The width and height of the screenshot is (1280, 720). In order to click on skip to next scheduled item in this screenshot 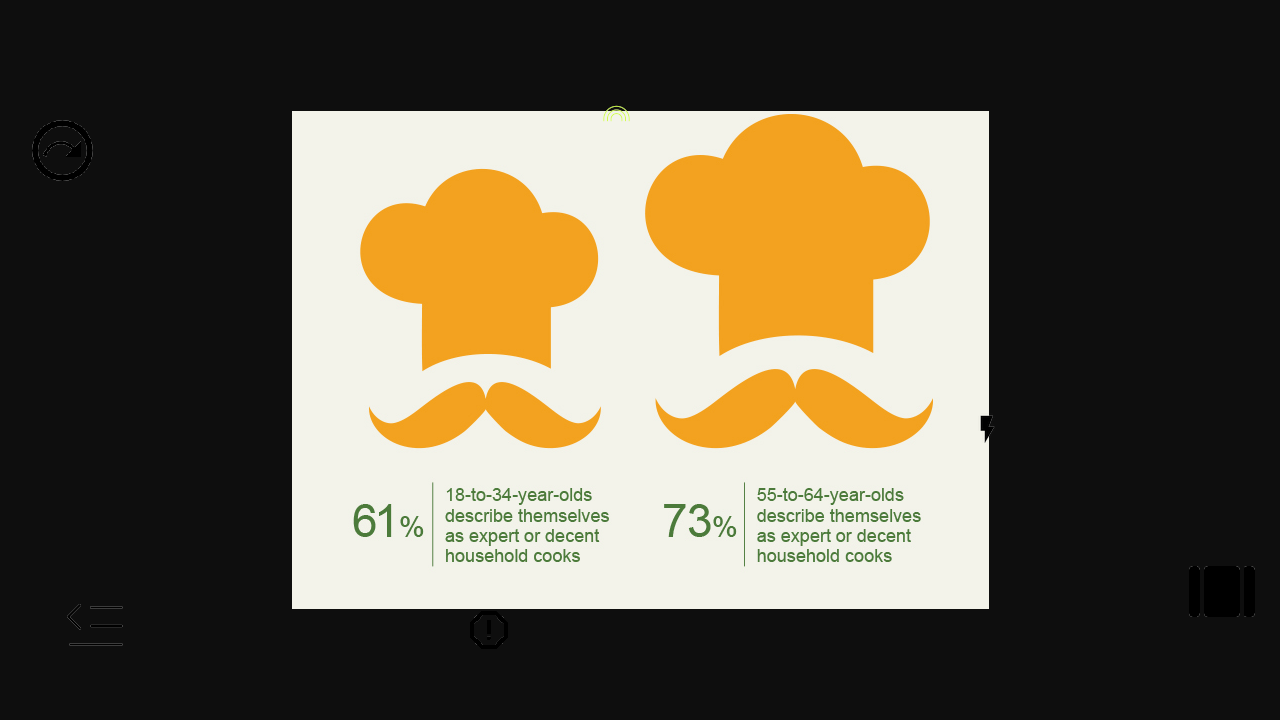, I will do `click(62, 150)`.